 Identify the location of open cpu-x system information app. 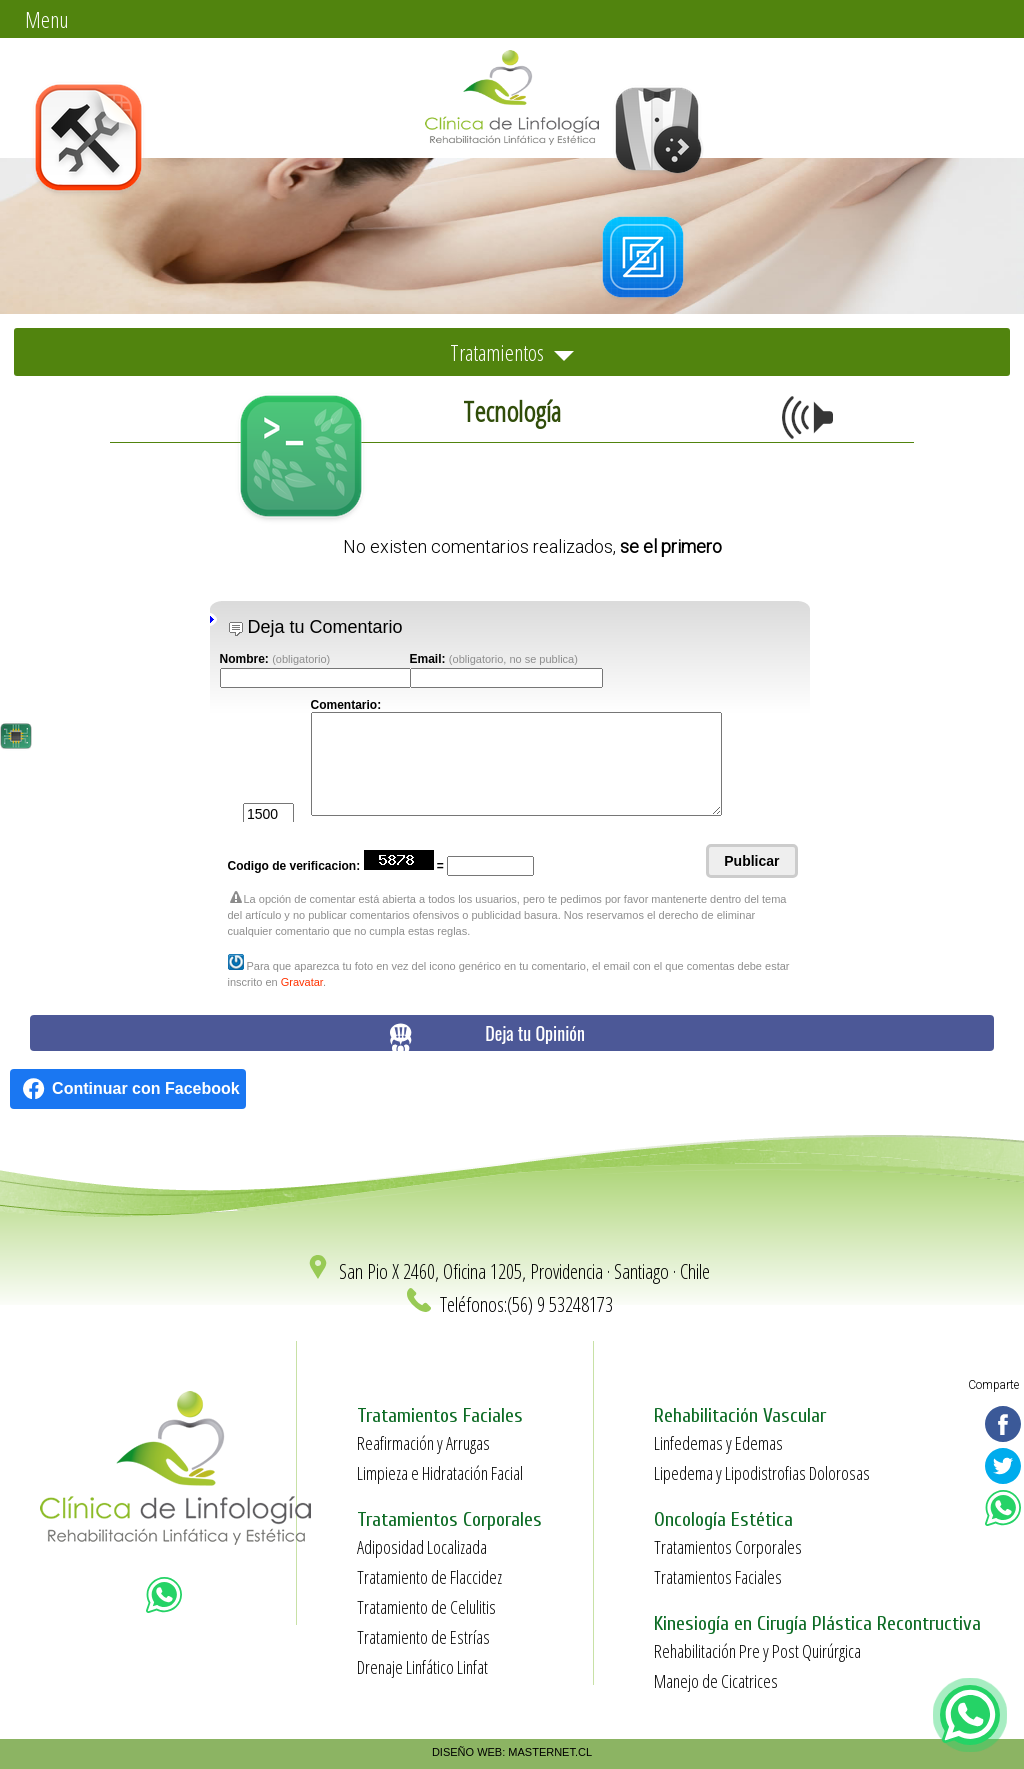
(16, 736).